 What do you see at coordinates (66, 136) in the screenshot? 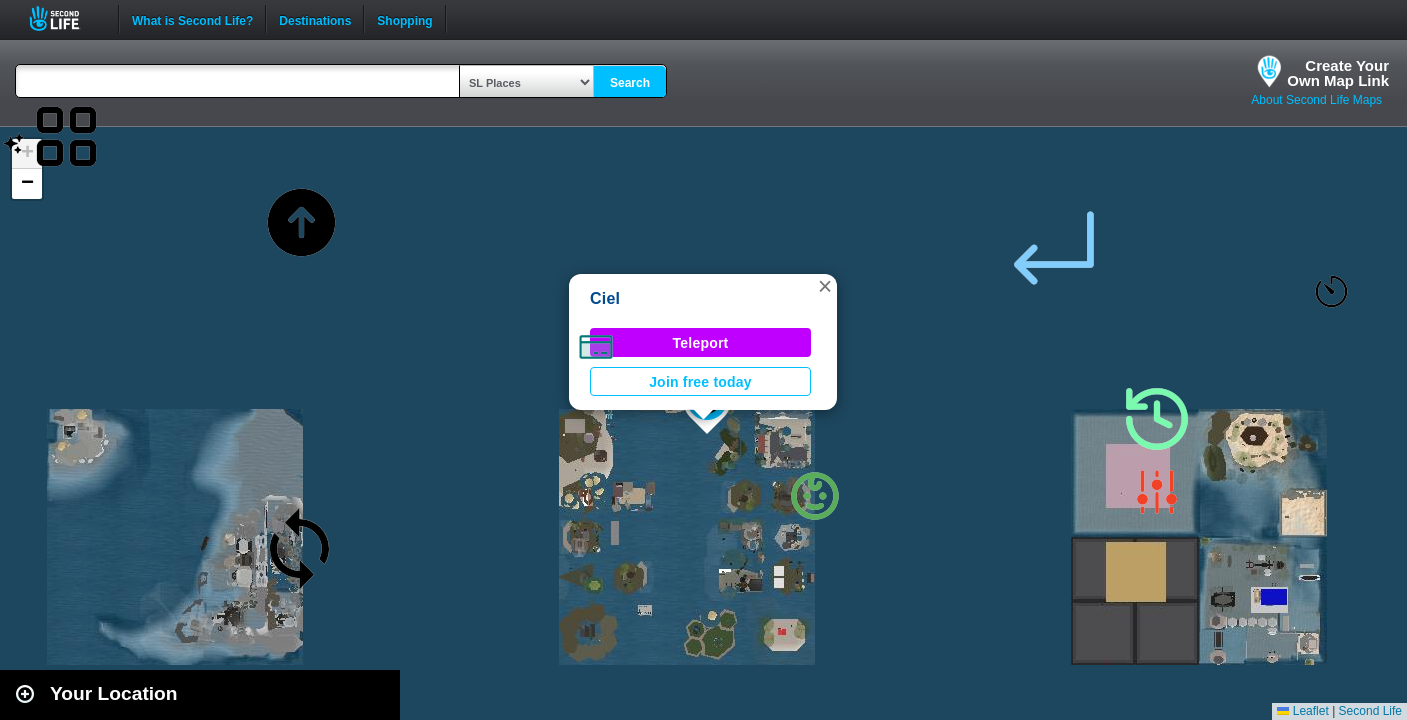
I see `view items in grid layout` at bounding box center [66, 136].